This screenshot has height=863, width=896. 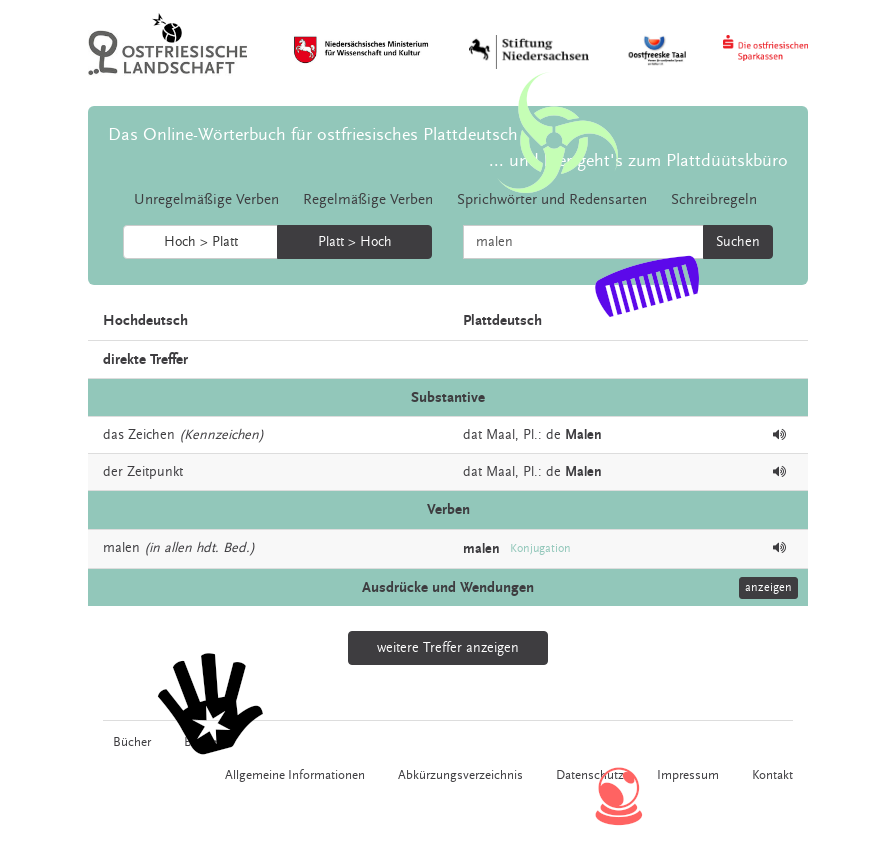 I want to click on view predictions or fortune features, so click(x=619, y=796).